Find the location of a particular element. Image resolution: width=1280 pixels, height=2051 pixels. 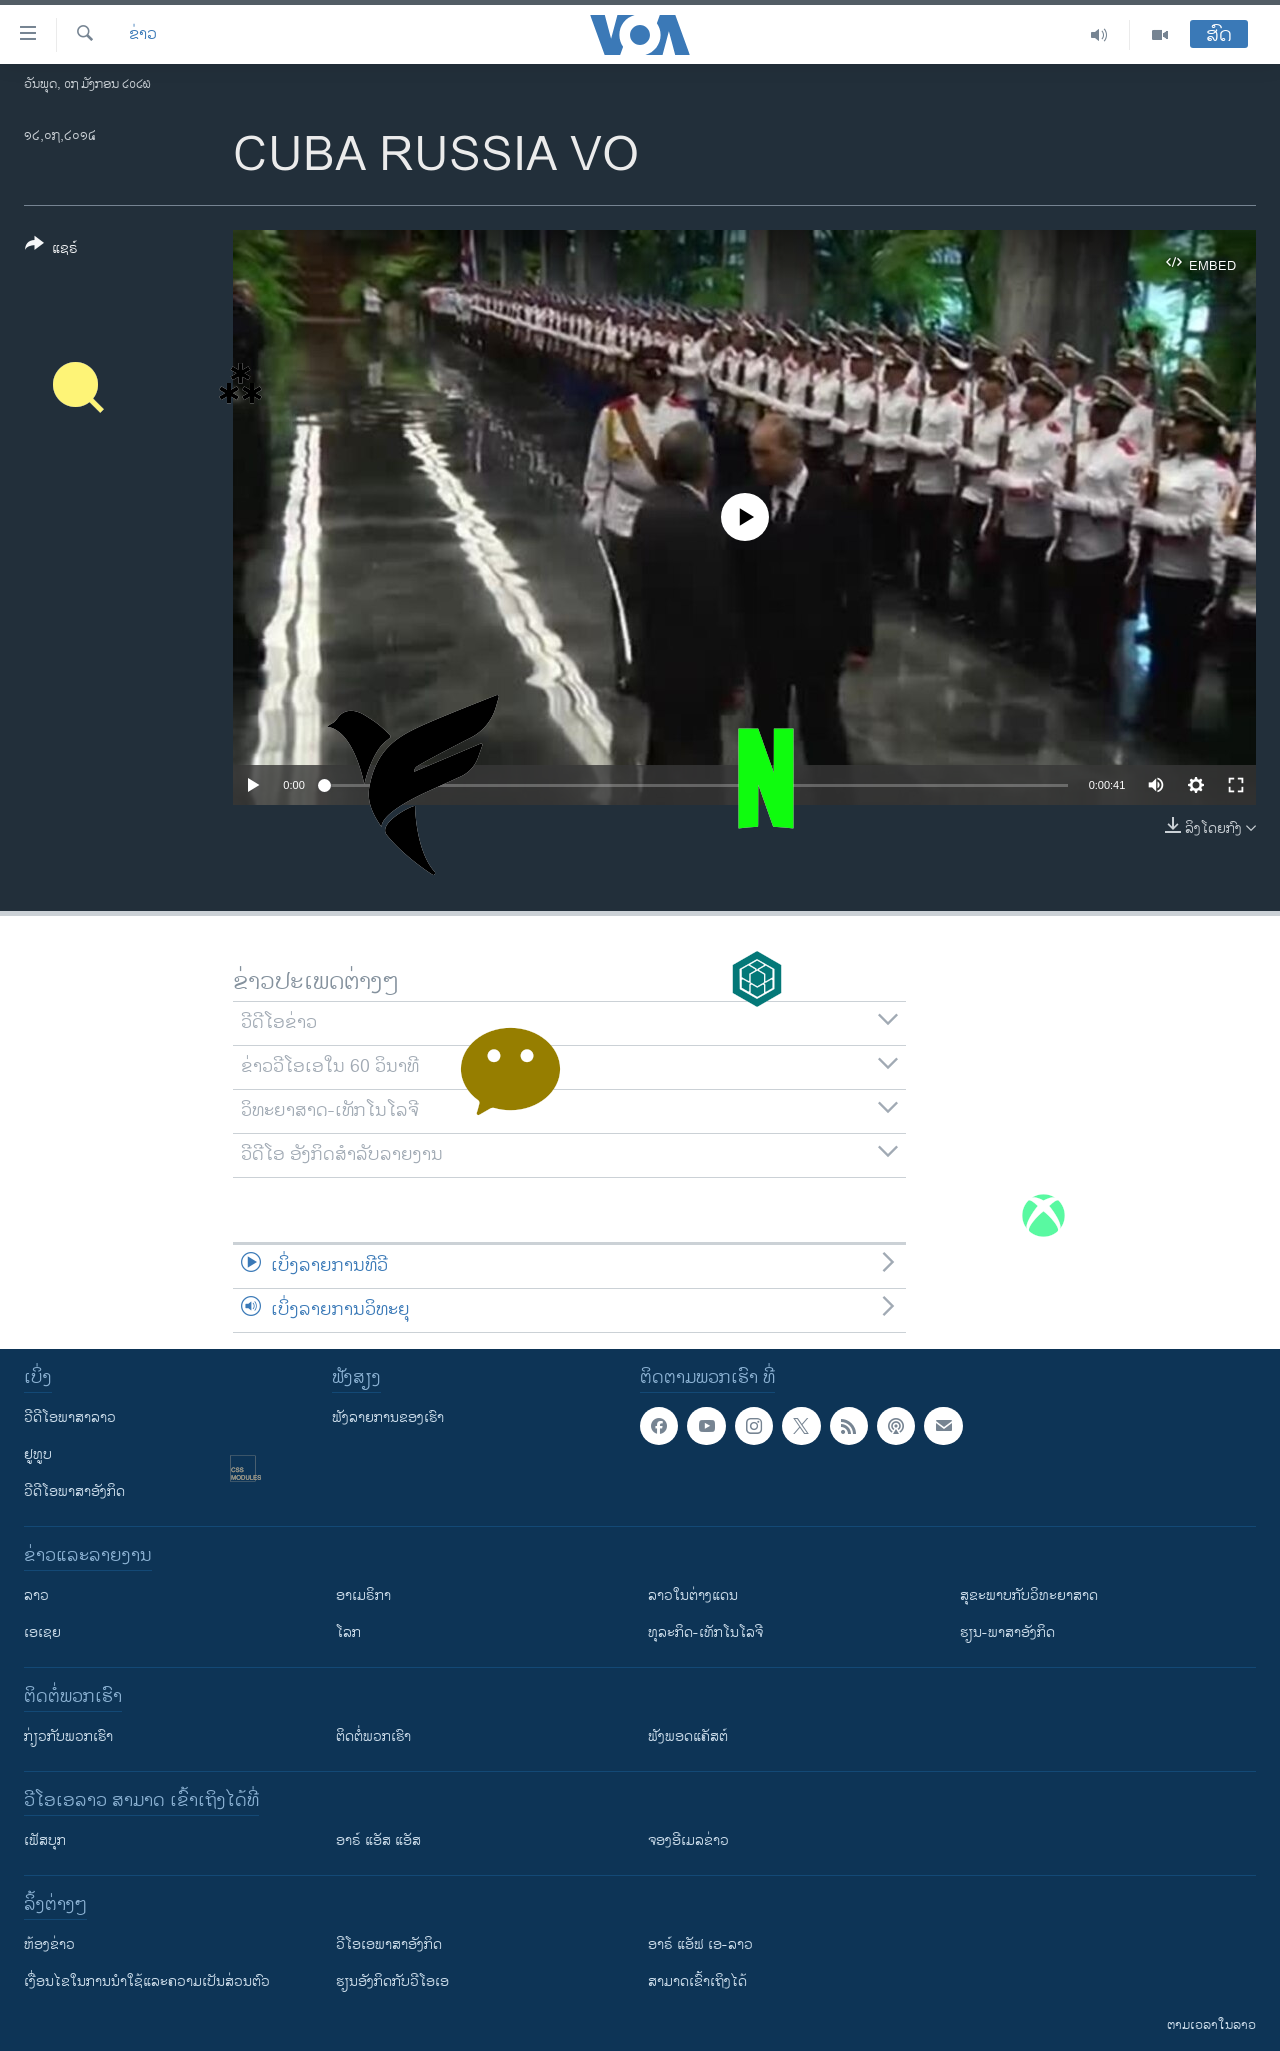

open the Netflix app is located at coordinates (766, 779).